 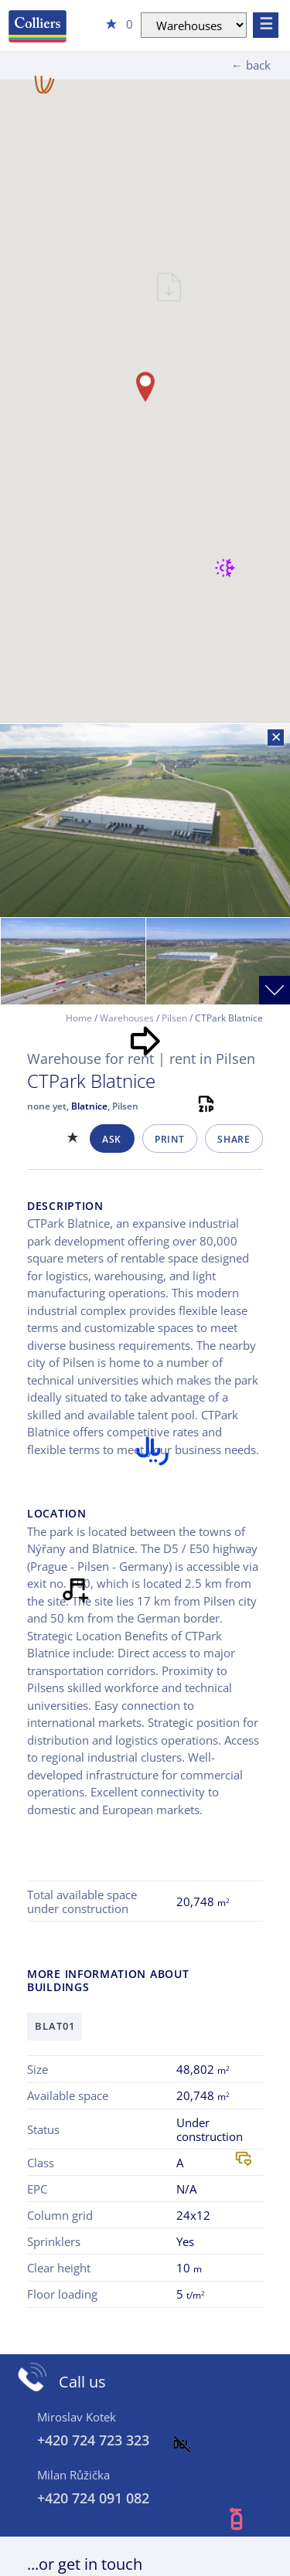 What do you see at coordinates (75, 1589) in the screenshot?
I see `add a new song to your library` at bounding box center [75, 1589].